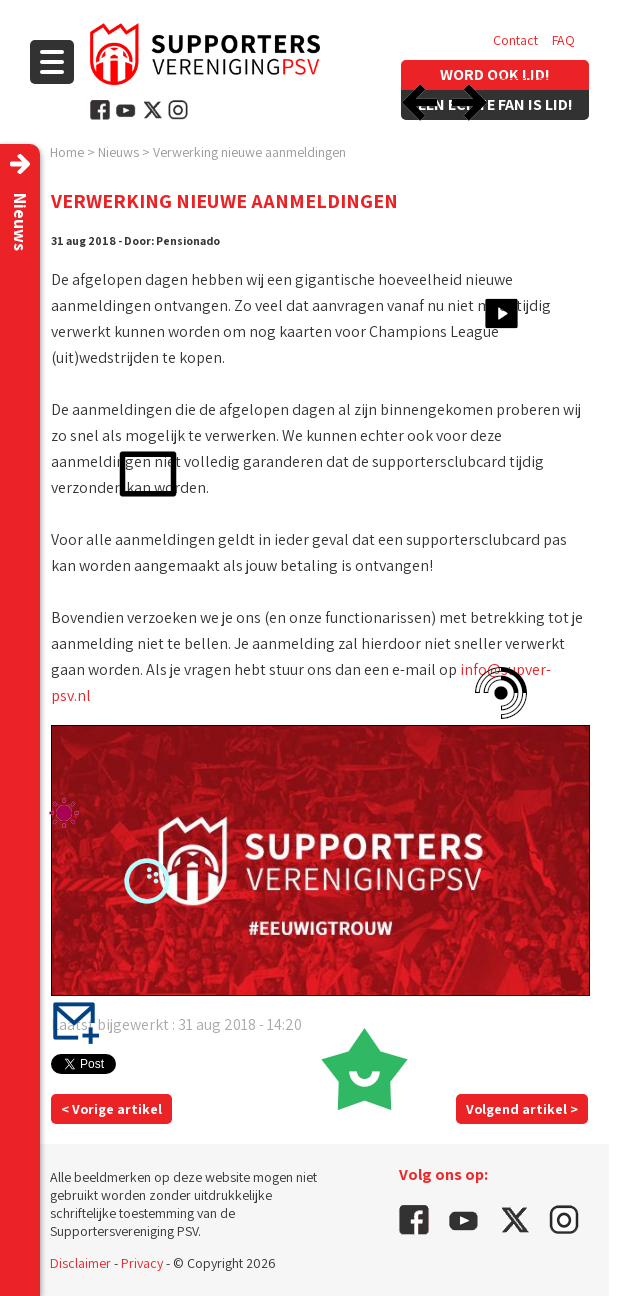 The image size is (619, 1296). What do you see at coordinates (148, 474) in the screenshot?
I see `draw a rectangle shape` at bounding box center [148, 474].